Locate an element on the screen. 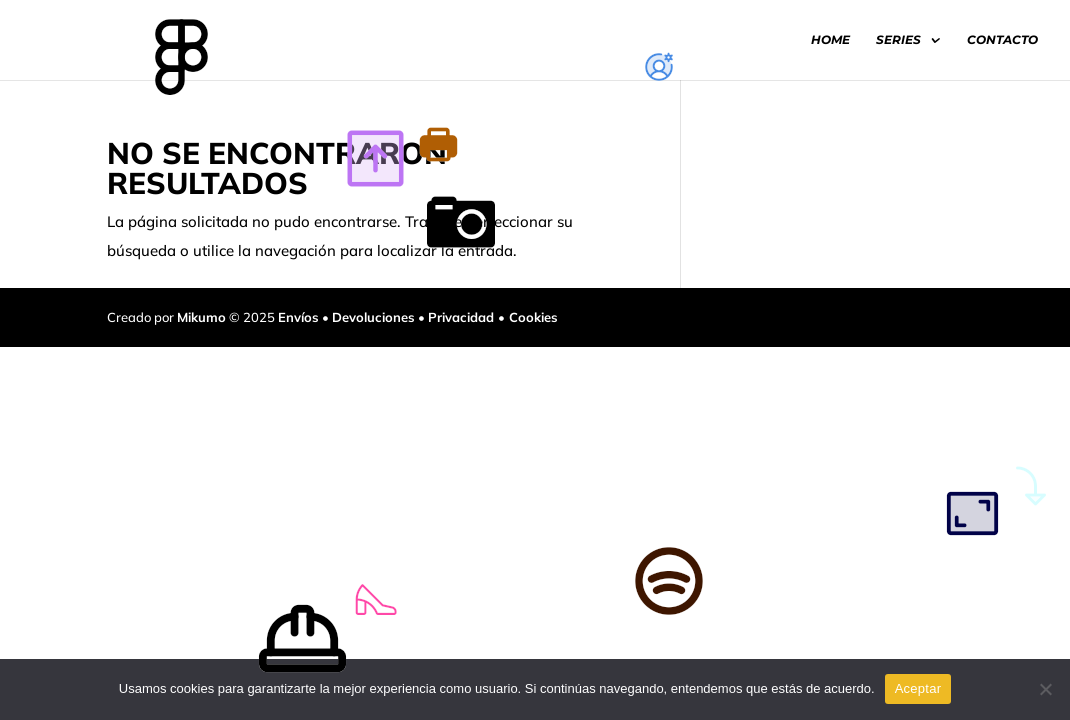 Image resolution: width=1070 pixels, height=720 pixels. access user profile settings is located at coordinates (659, 67).